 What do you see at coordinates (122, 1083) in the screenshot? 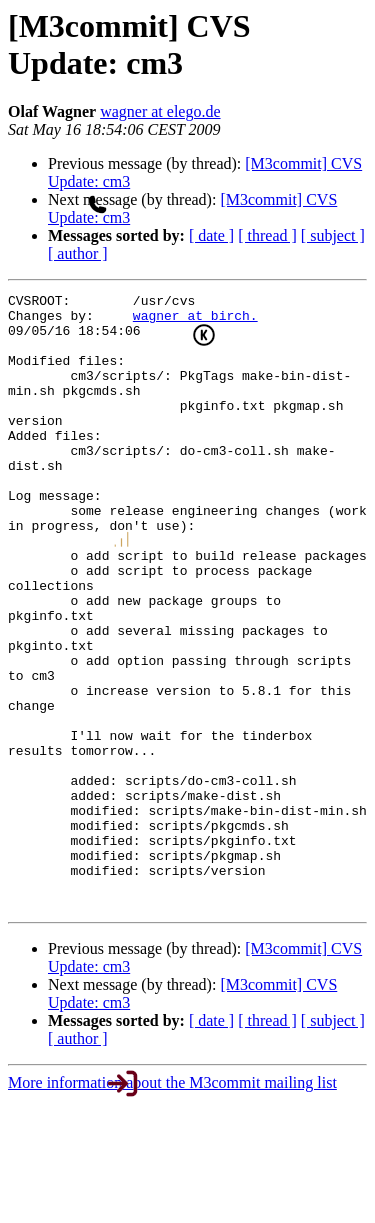
I see `log in to your account` at bounding box center [122, 1083].